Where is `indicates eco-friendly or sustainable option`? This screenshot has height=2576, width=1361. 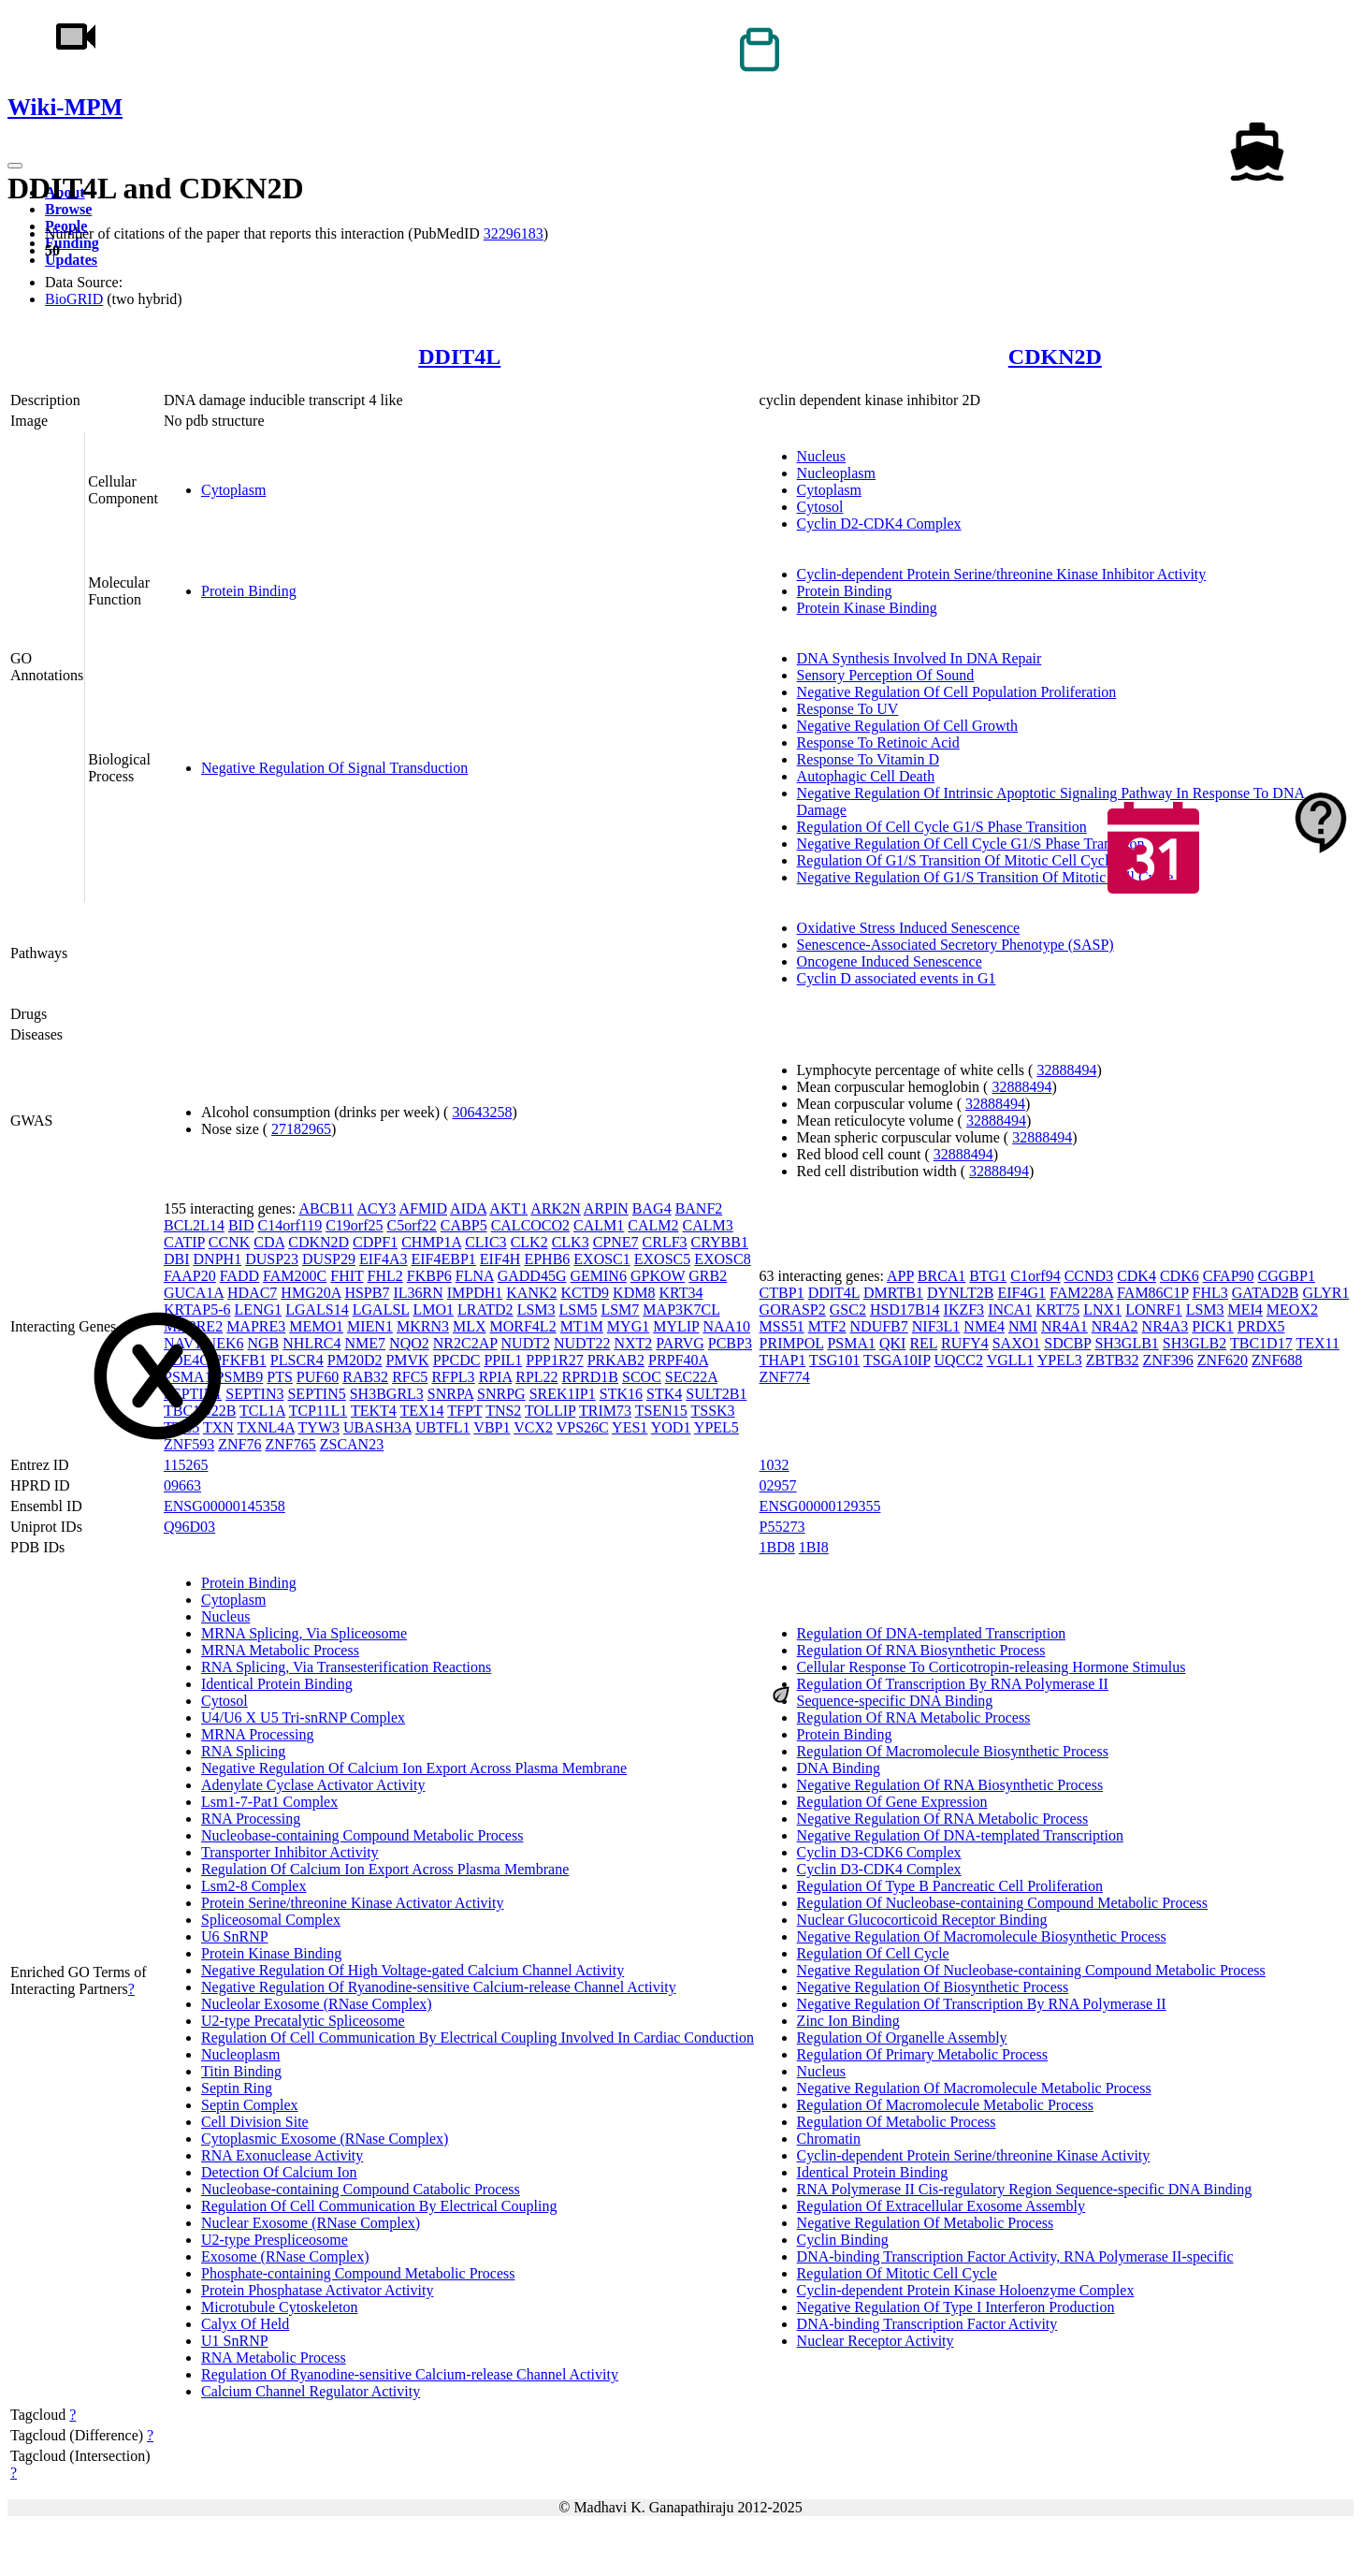
indicates eco-friendly or sustainable option is located at coordinates (781, 1695).